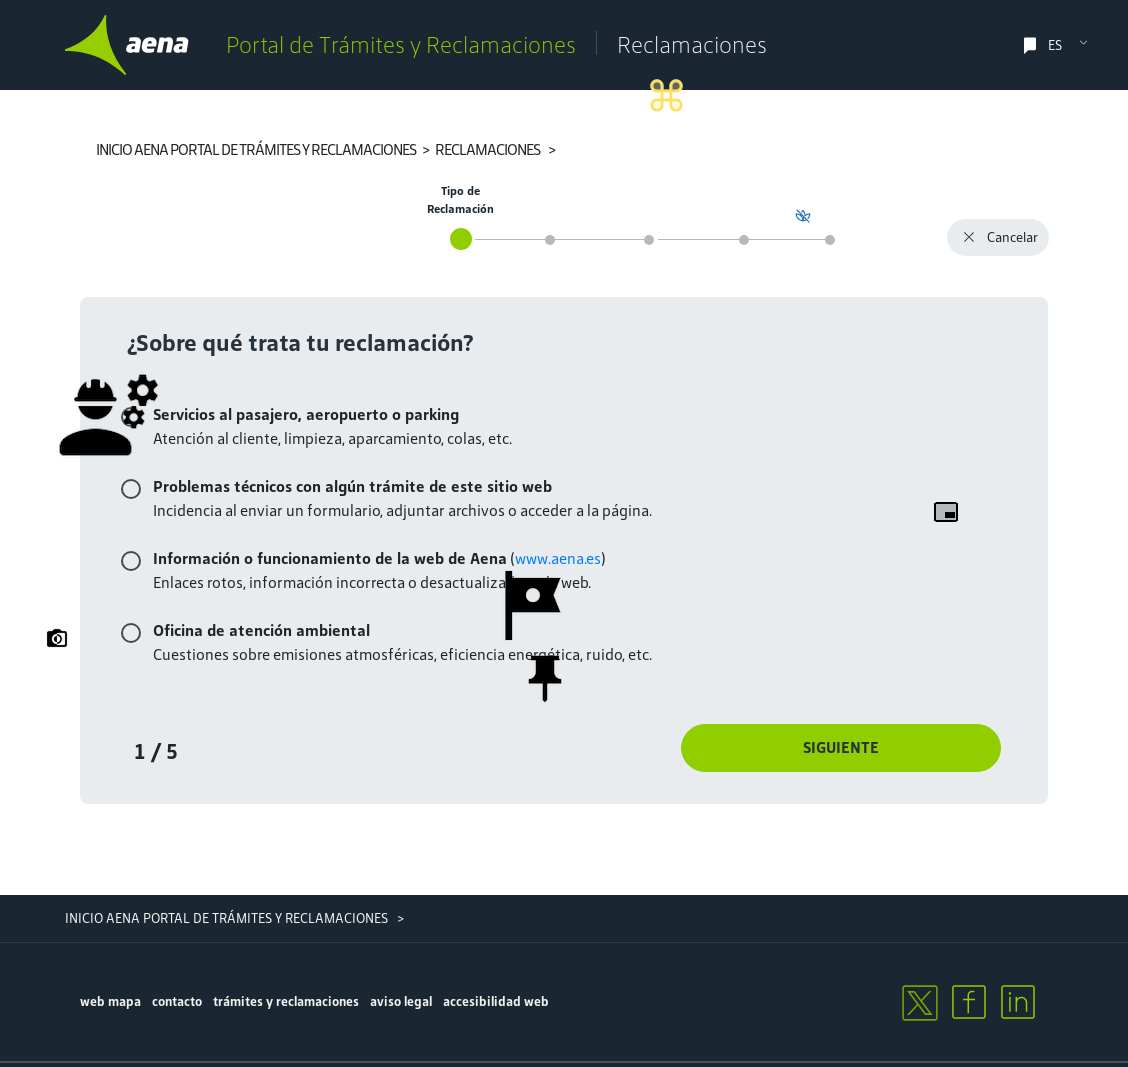 The width and height of the screenshot is (1128, 1067). Describe the element at coordinates (545, 679) in the screenshot. I see `pin item to keep it visible` at that location.